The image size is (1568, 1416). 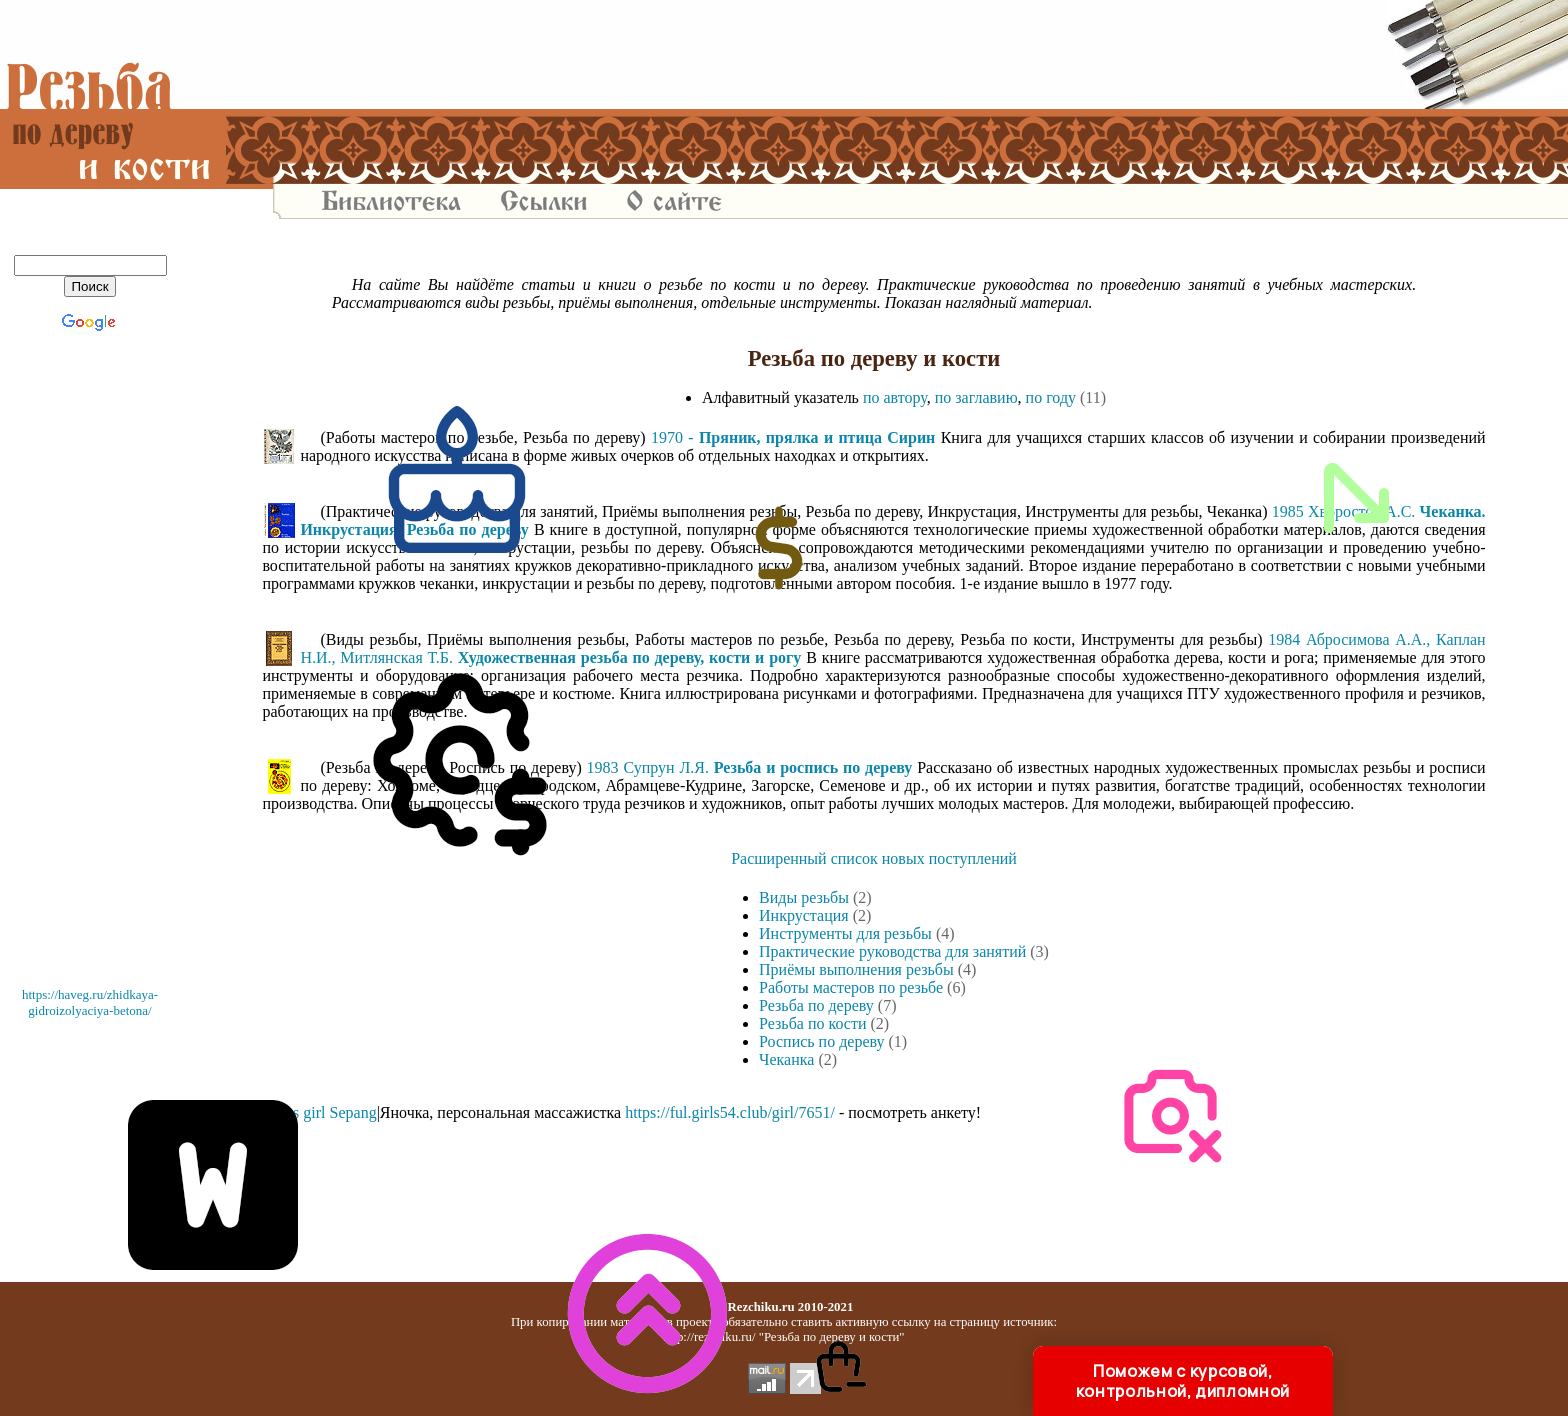 I want to click on access payment or billing settings, so click(x=460, y=760).